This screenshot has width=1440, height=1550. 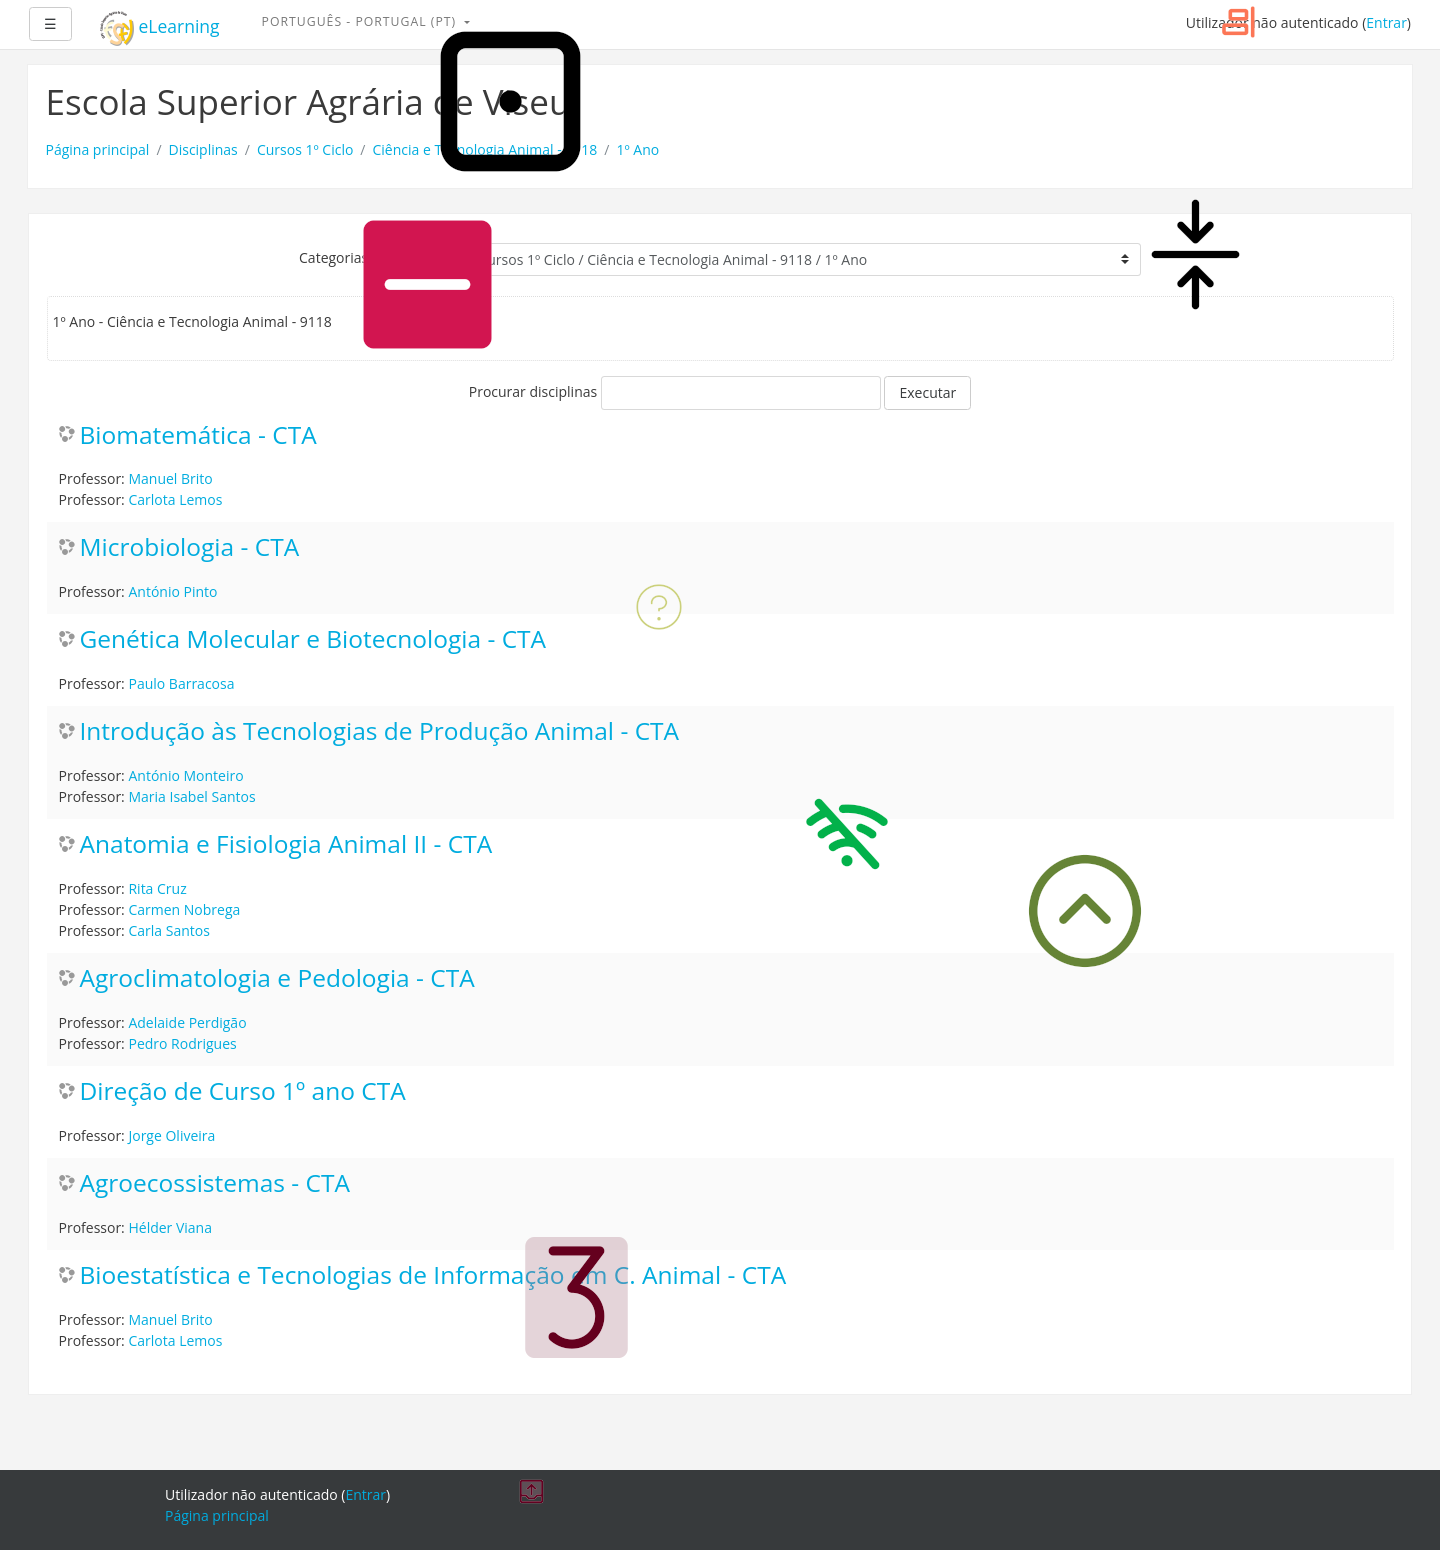 What do you see at coordinates (531, 1491) in the screenshot?
I see `upload a file from your device` at bounding box center [531, 1491].